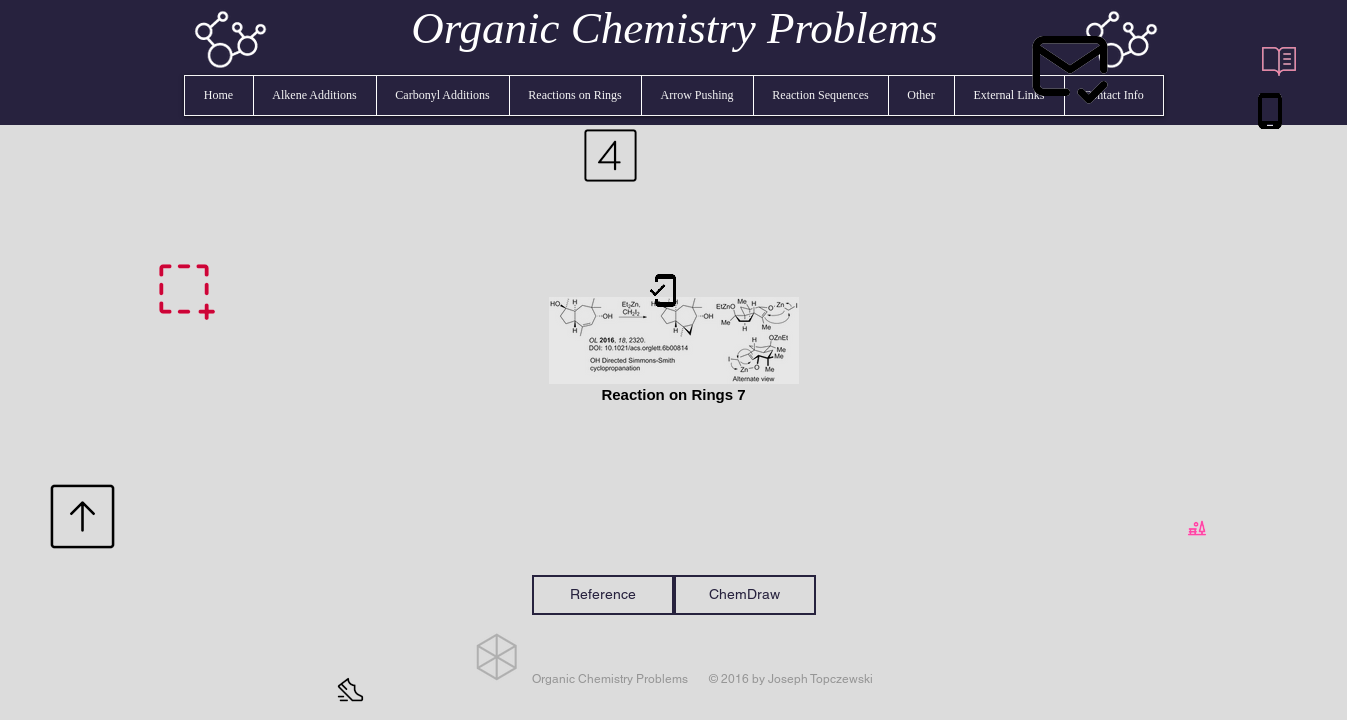 The image size is (1347, 720). Describe the element at coordinates (184, 289) in the screenshot. I see `add to current selection` at that location.